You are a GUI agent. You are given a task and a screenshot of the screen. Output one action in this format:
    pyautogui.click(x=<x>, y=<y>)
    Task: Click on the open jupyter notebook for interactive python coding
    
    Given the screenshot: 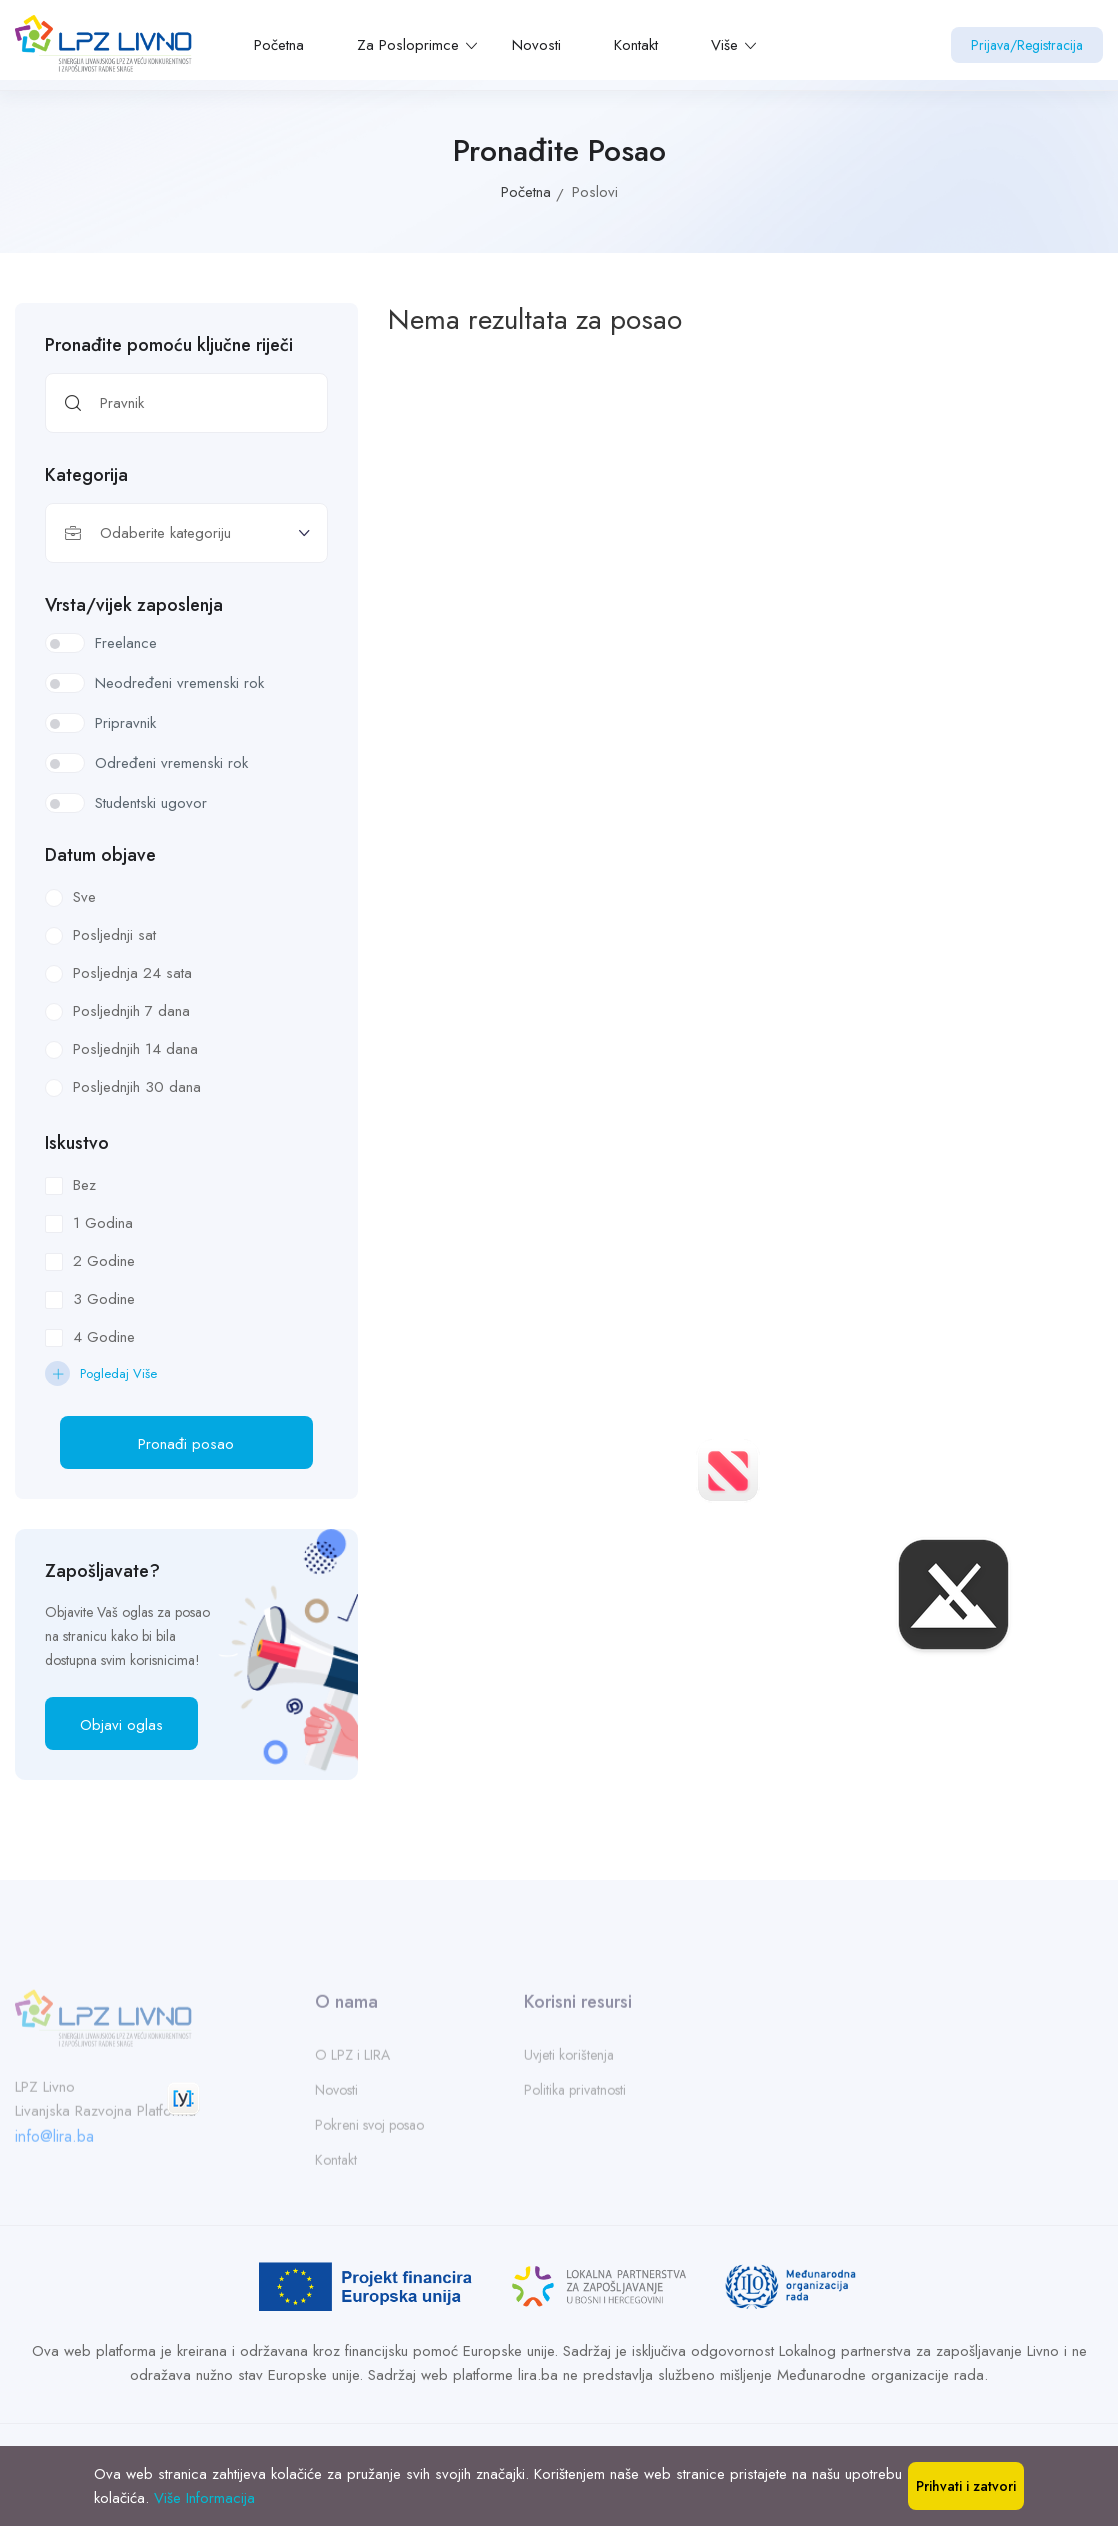 What is the action you would take?
    pyautogui.click(x=183, y=2098)
    